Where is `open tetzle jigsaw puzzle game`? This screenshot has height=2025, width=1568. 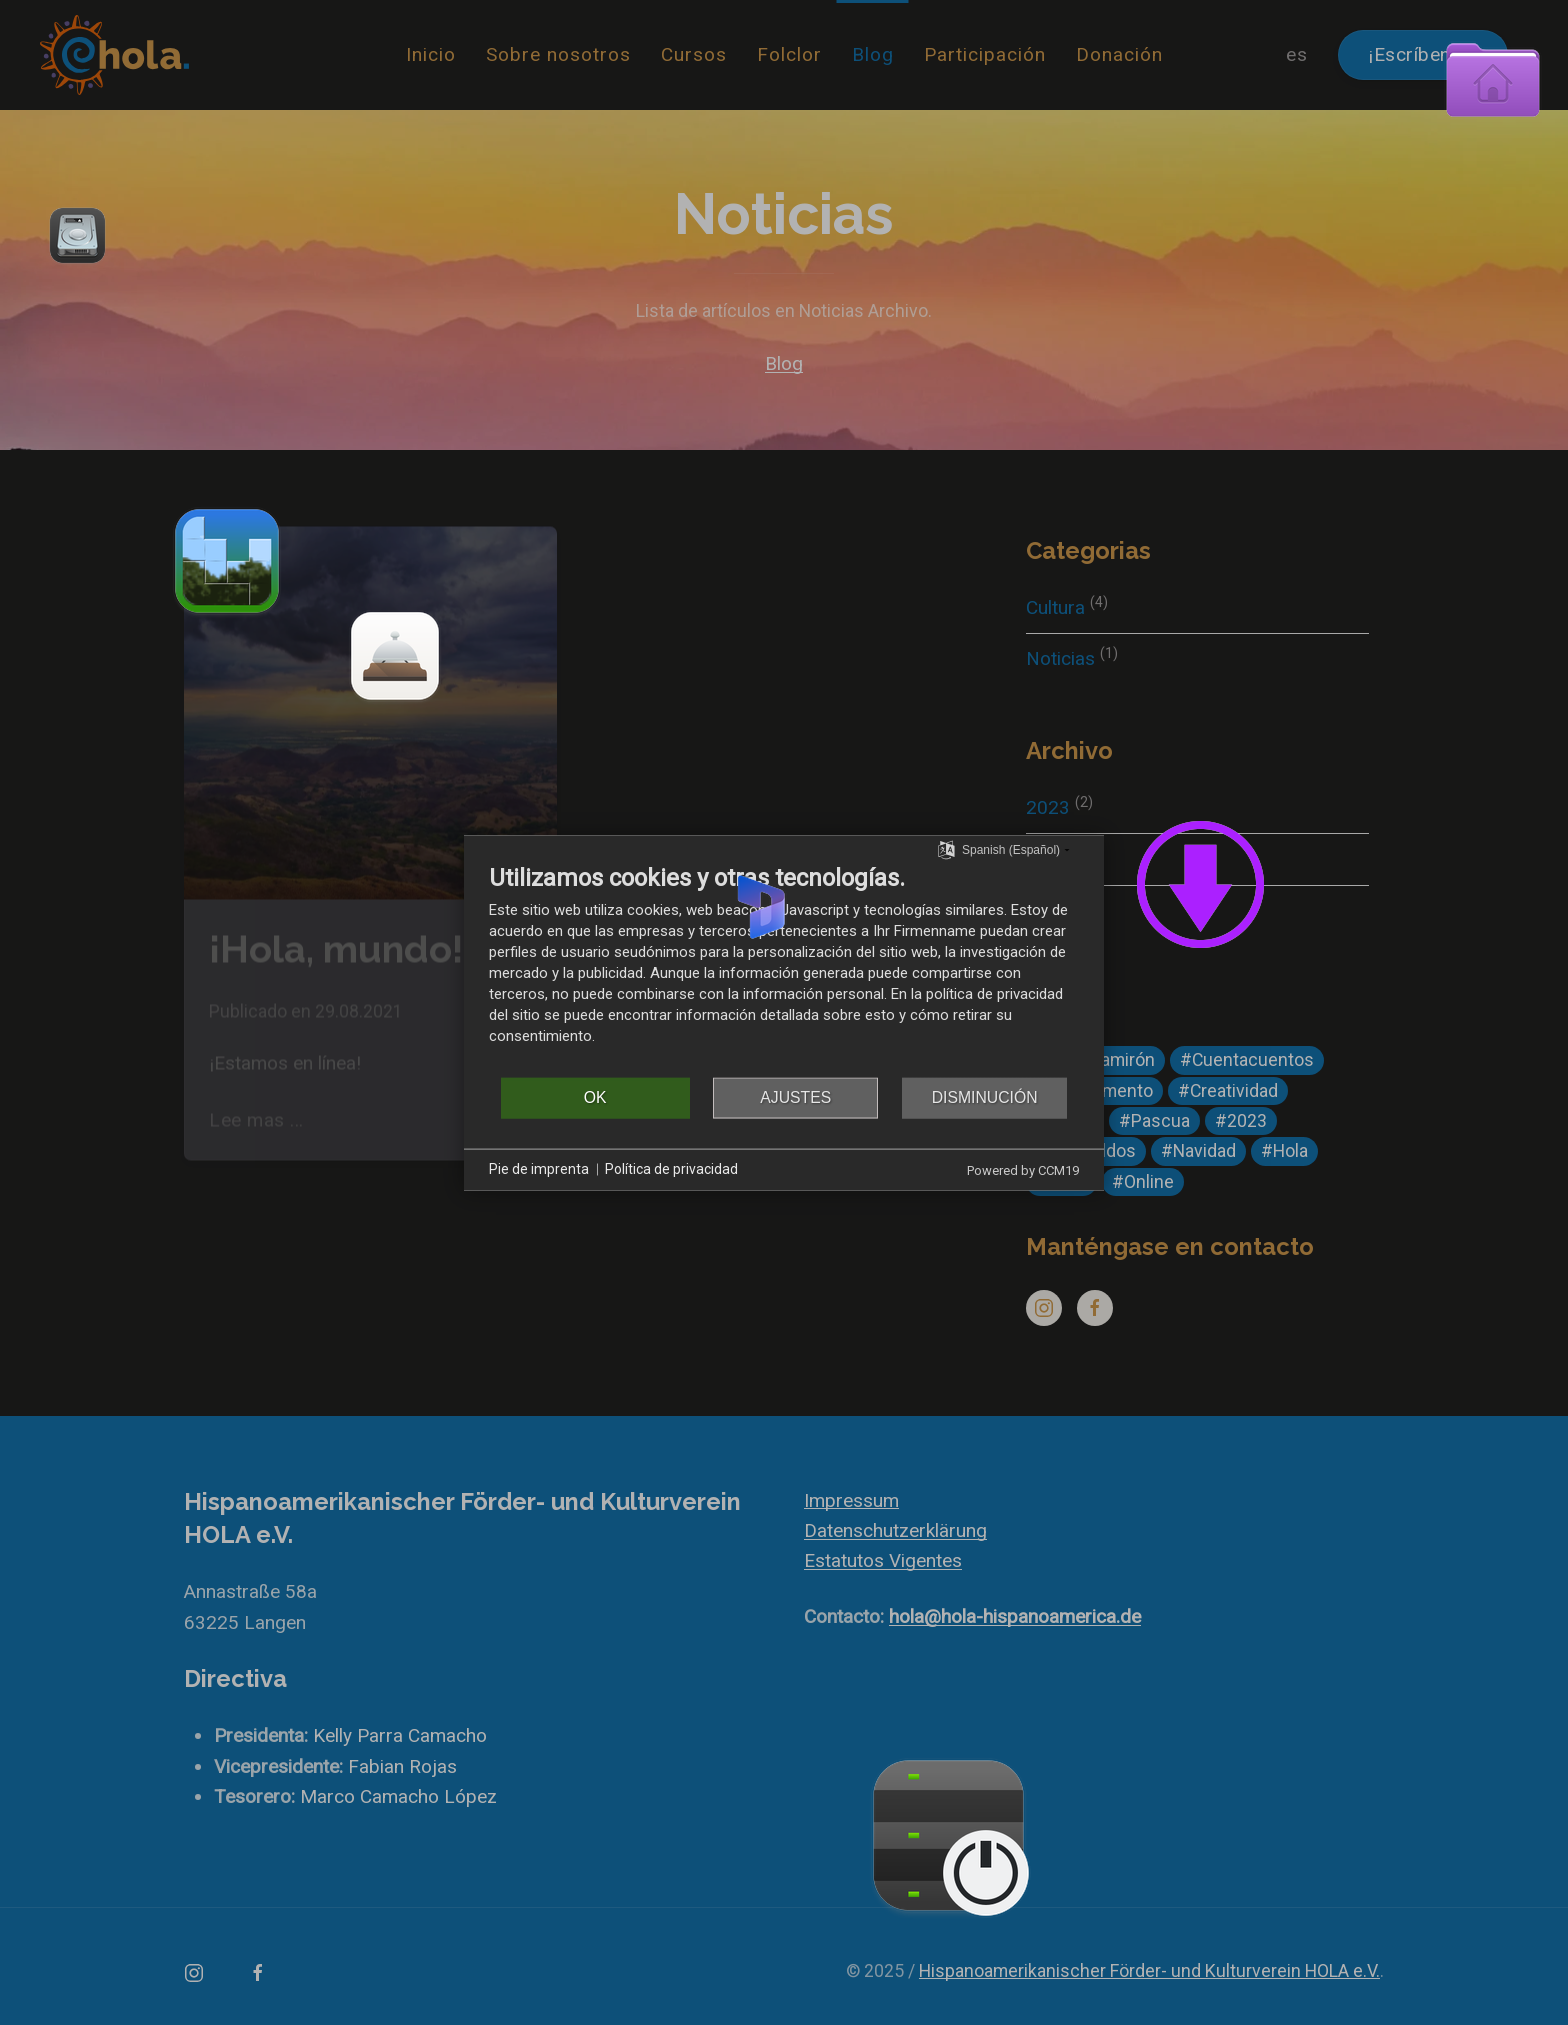
open tetzle jigsaw puzzle game is located at coordinates (227, 561).